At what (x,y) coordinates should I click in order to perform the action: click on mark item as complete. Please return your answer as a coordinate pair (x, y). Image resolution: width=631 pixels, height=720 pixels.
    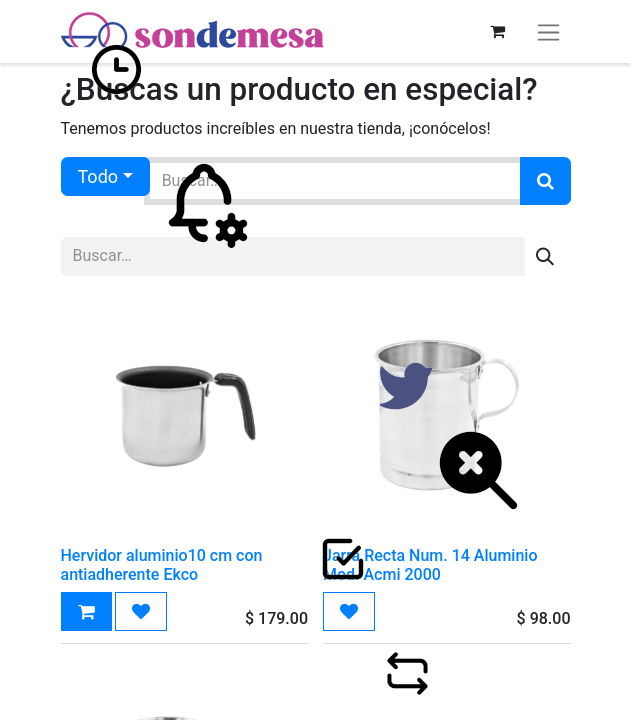
    Looking at the image, I should click on (343, 559).